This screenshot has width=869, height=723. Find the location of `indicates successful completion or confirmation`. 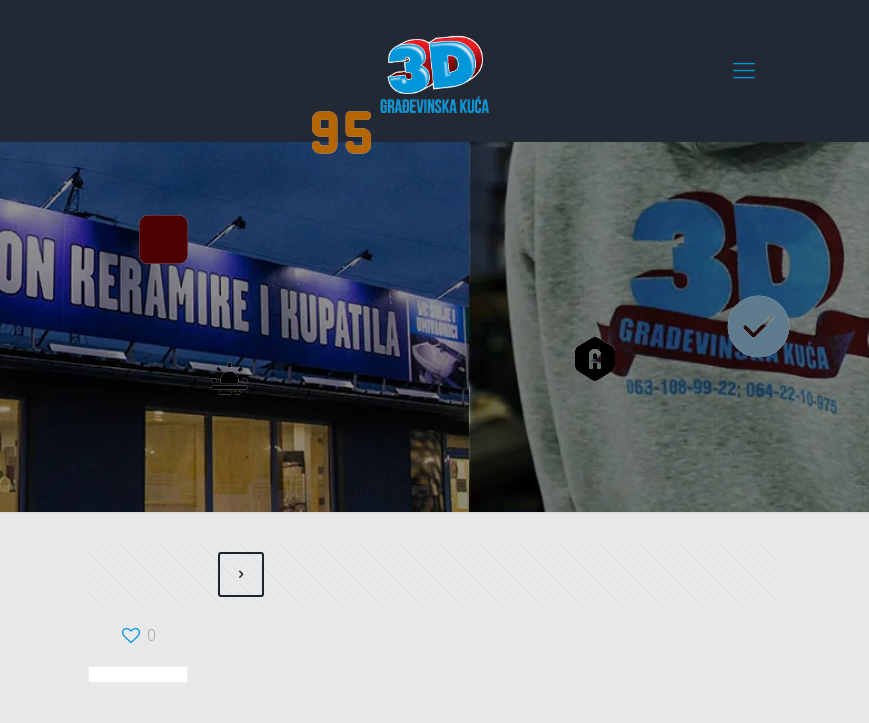

indicates successful completion or confirmation is located at coordinates (758, 326).